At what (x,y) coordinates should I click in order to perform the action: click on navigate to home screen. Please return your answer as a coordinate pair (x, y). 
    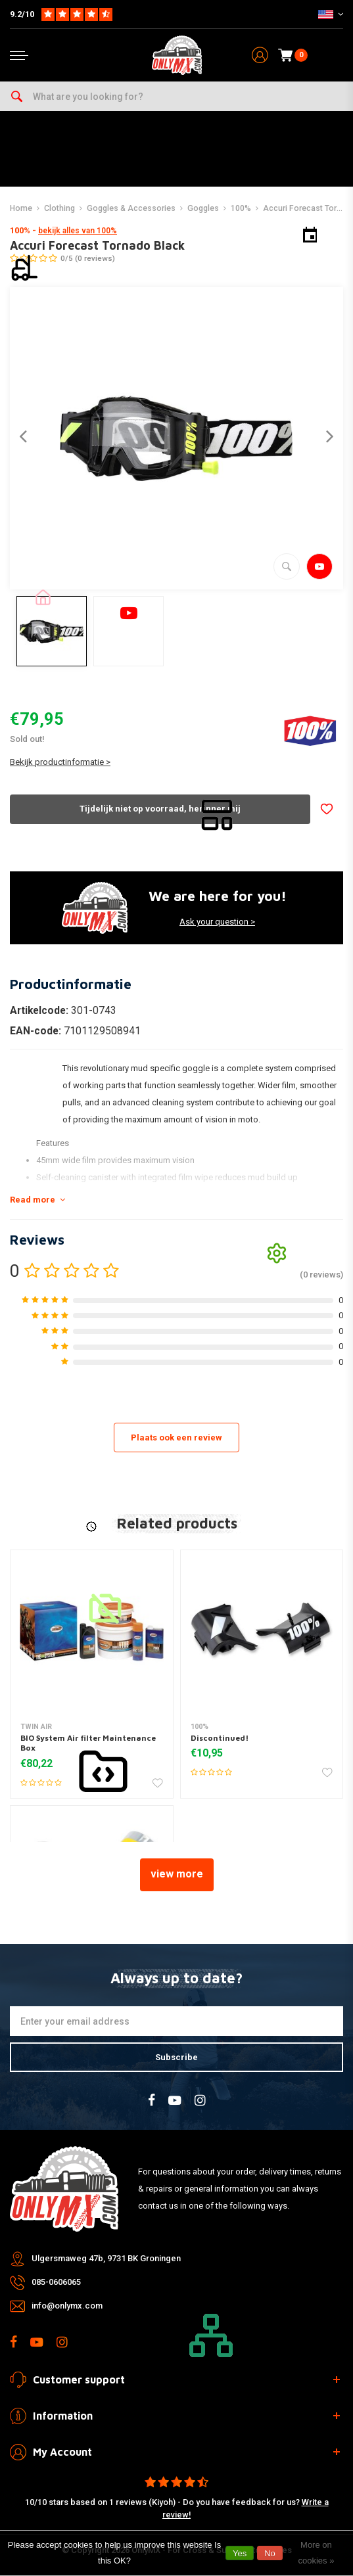
    Looking at the image, I should click on (43, 597).